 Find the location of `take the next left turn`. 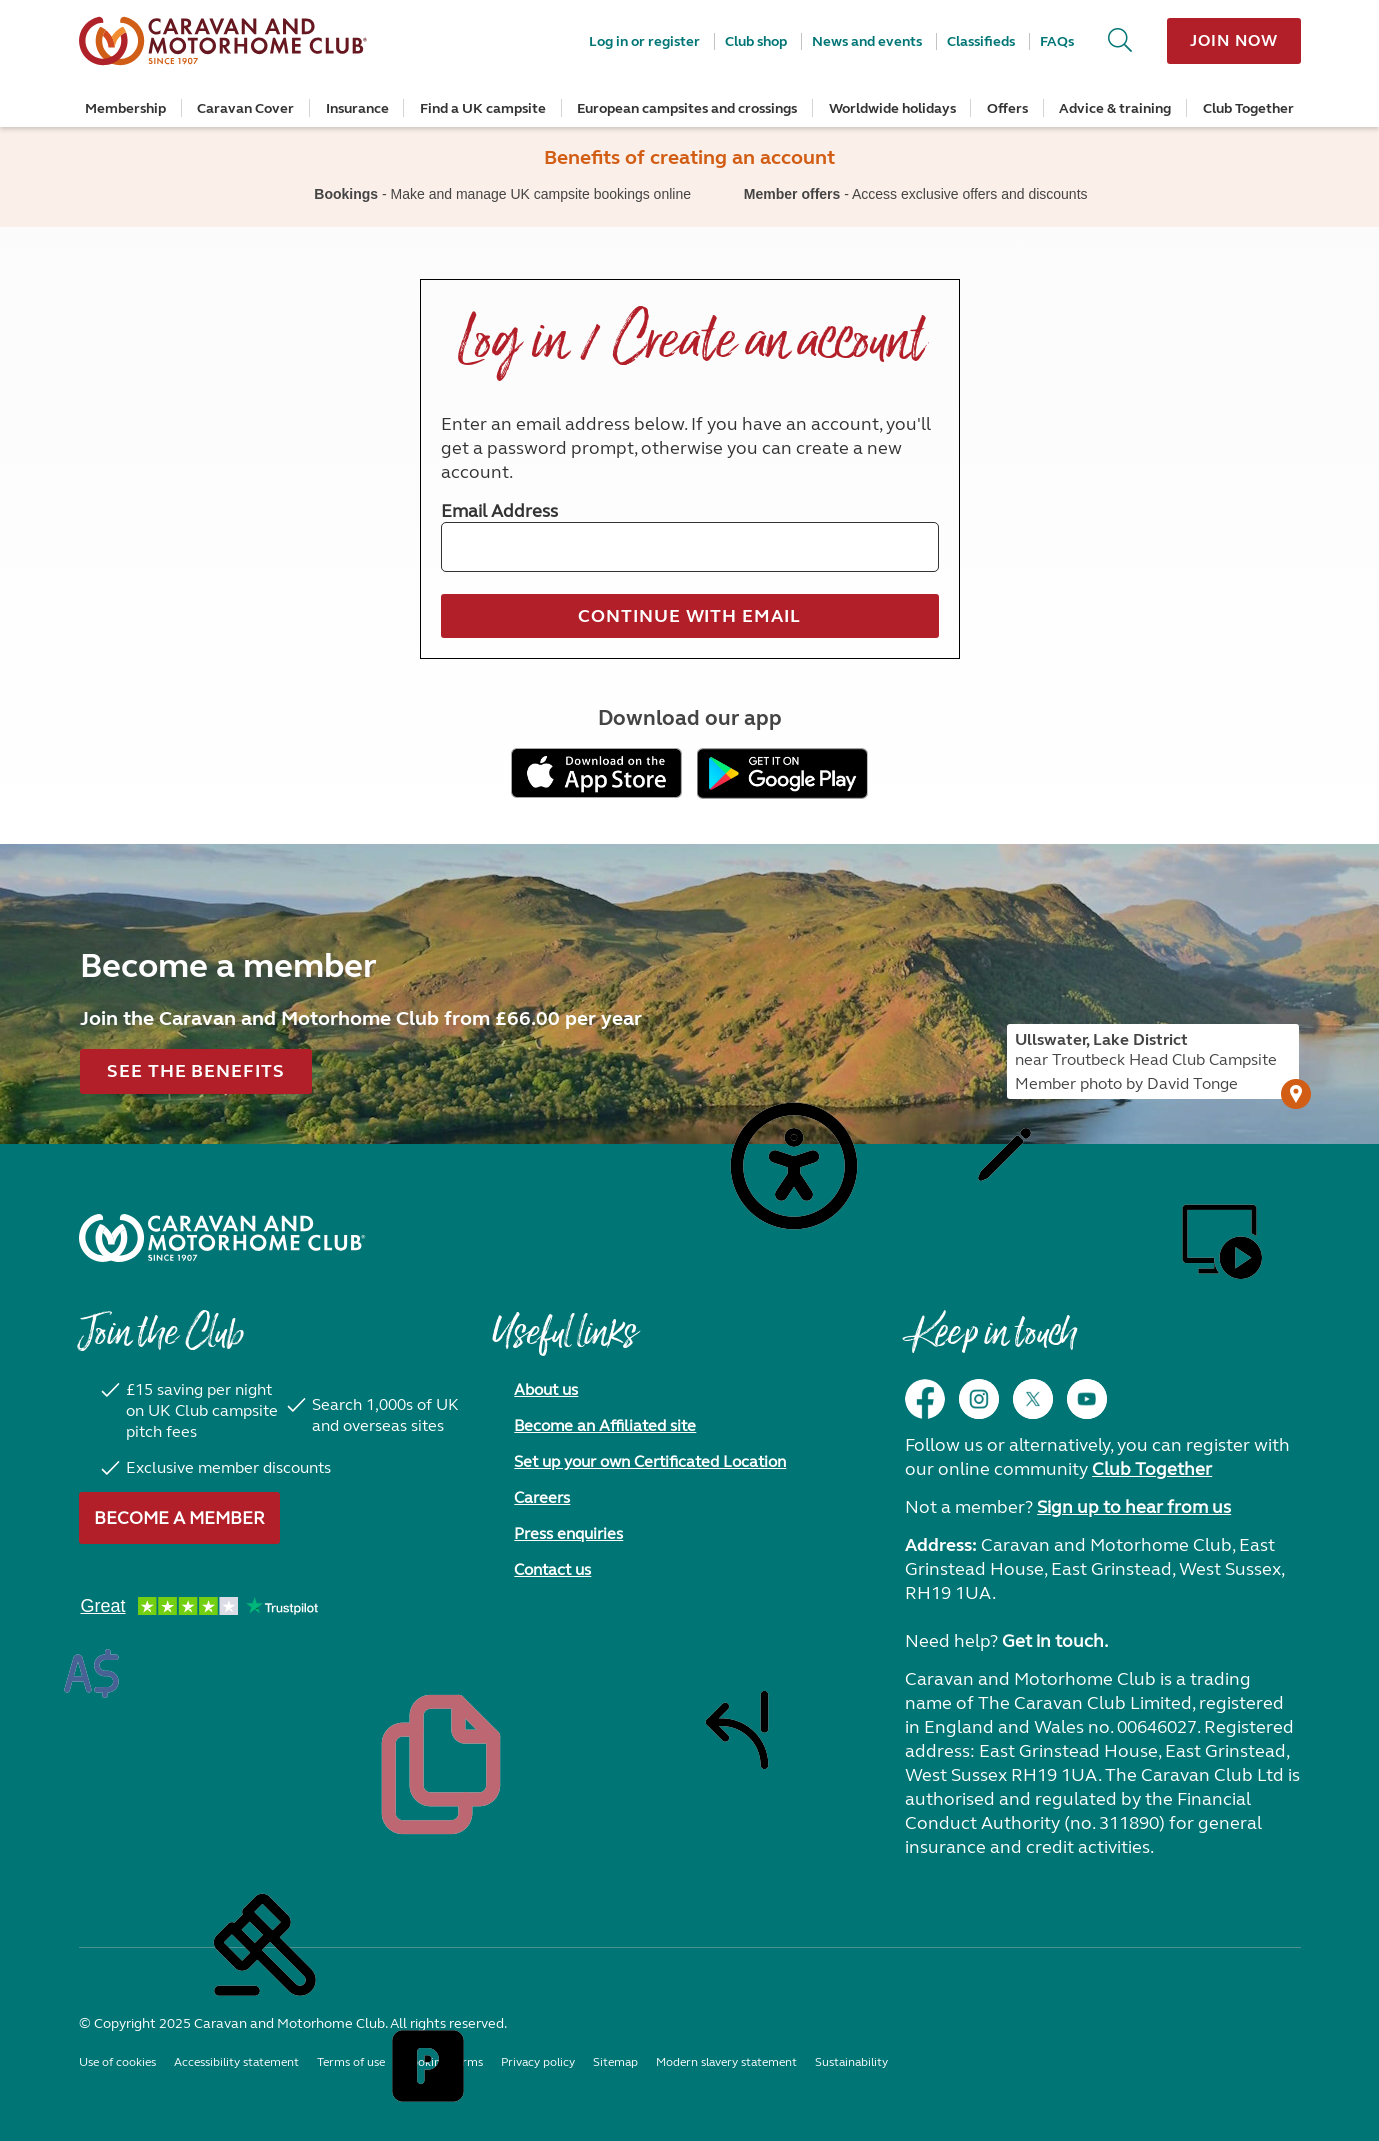

take the next left turn is located at coordinates (741, 1730).